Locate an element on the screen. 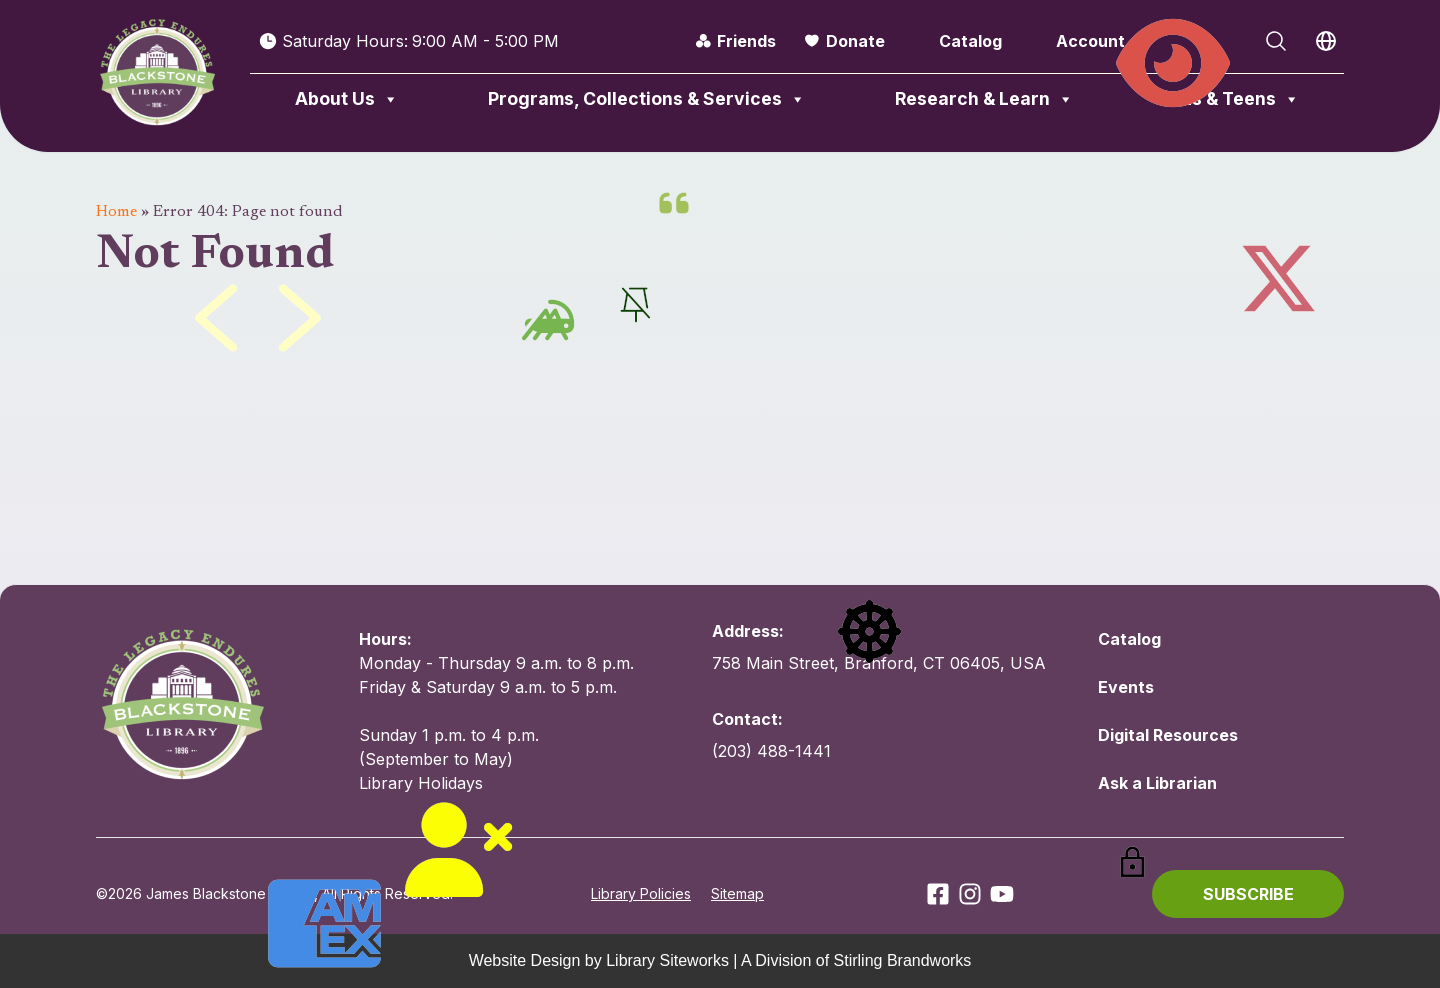 The image size is (1440, 988). indicates a locked or secured item is located at coordinates (1132, 862).